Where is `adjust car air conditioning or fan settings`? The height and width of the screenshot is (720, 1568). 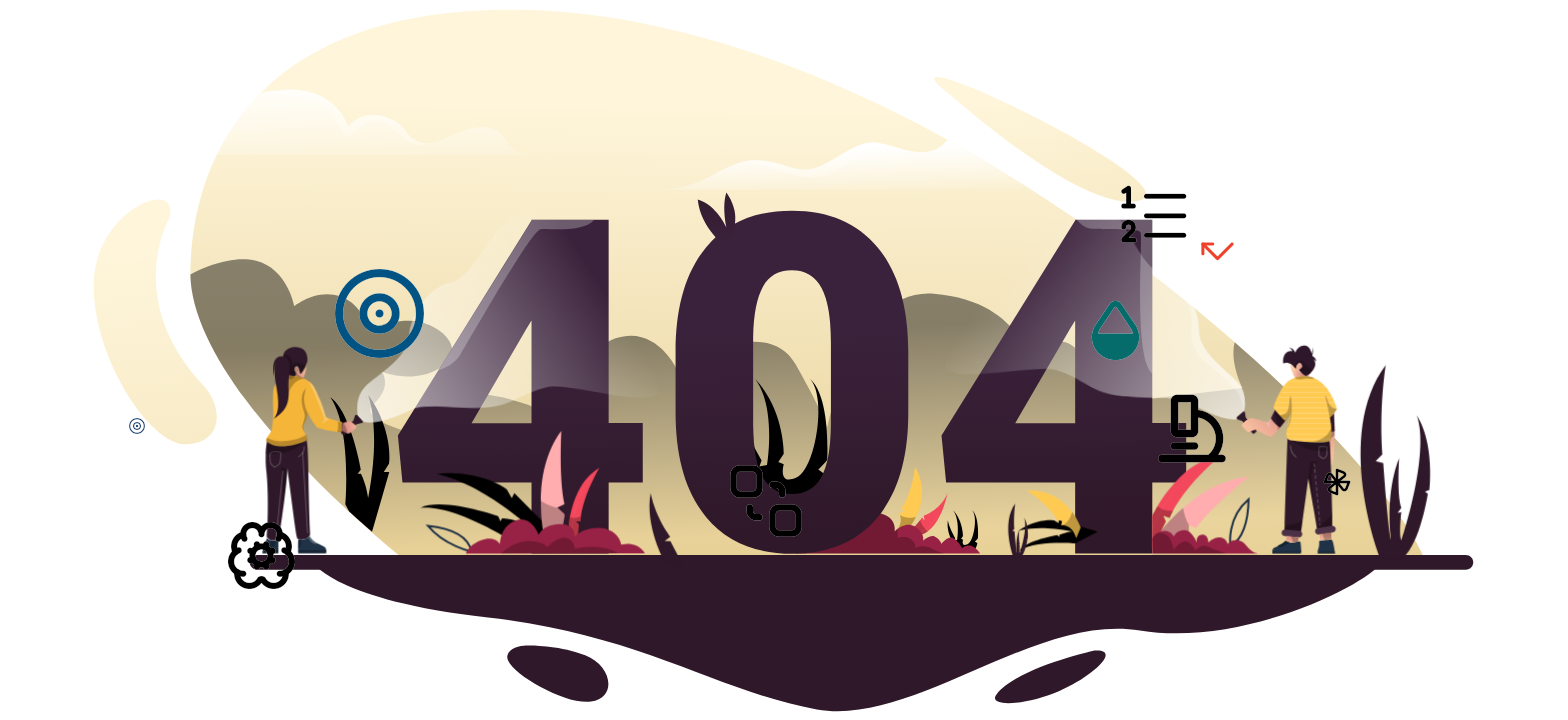 adjust car air conditioning or fan settings is located at coordinates (1337, 482).